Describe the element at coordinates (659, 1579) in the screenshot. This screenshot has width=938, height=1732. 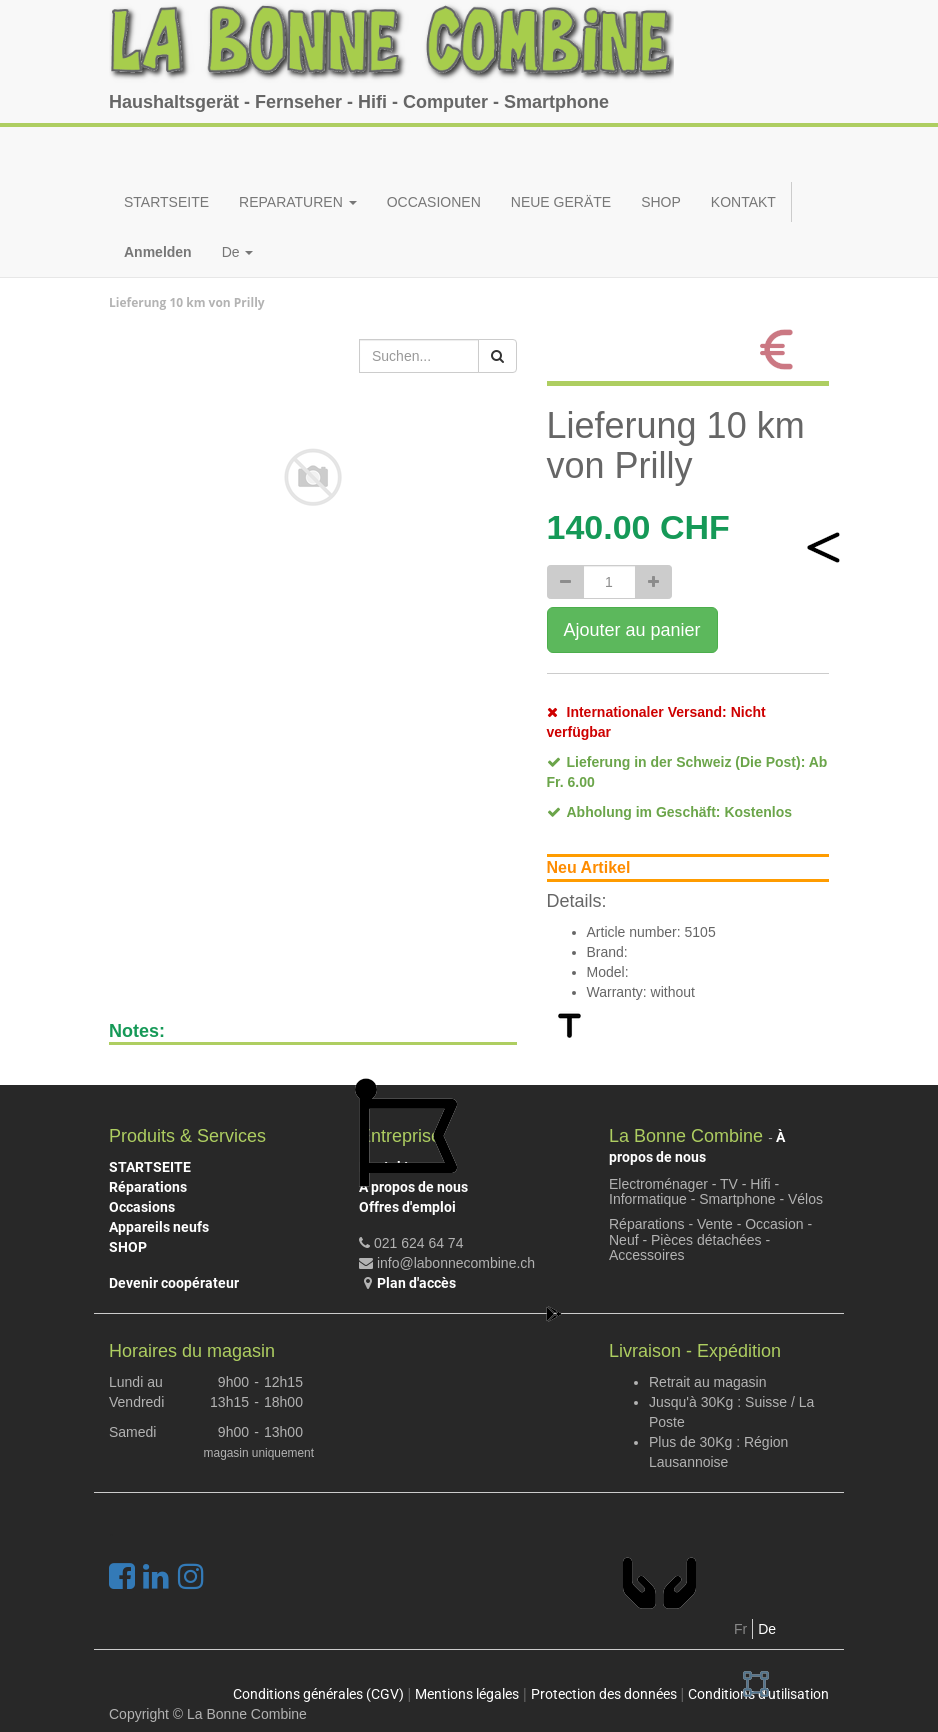
I see `support or care services` at that location.